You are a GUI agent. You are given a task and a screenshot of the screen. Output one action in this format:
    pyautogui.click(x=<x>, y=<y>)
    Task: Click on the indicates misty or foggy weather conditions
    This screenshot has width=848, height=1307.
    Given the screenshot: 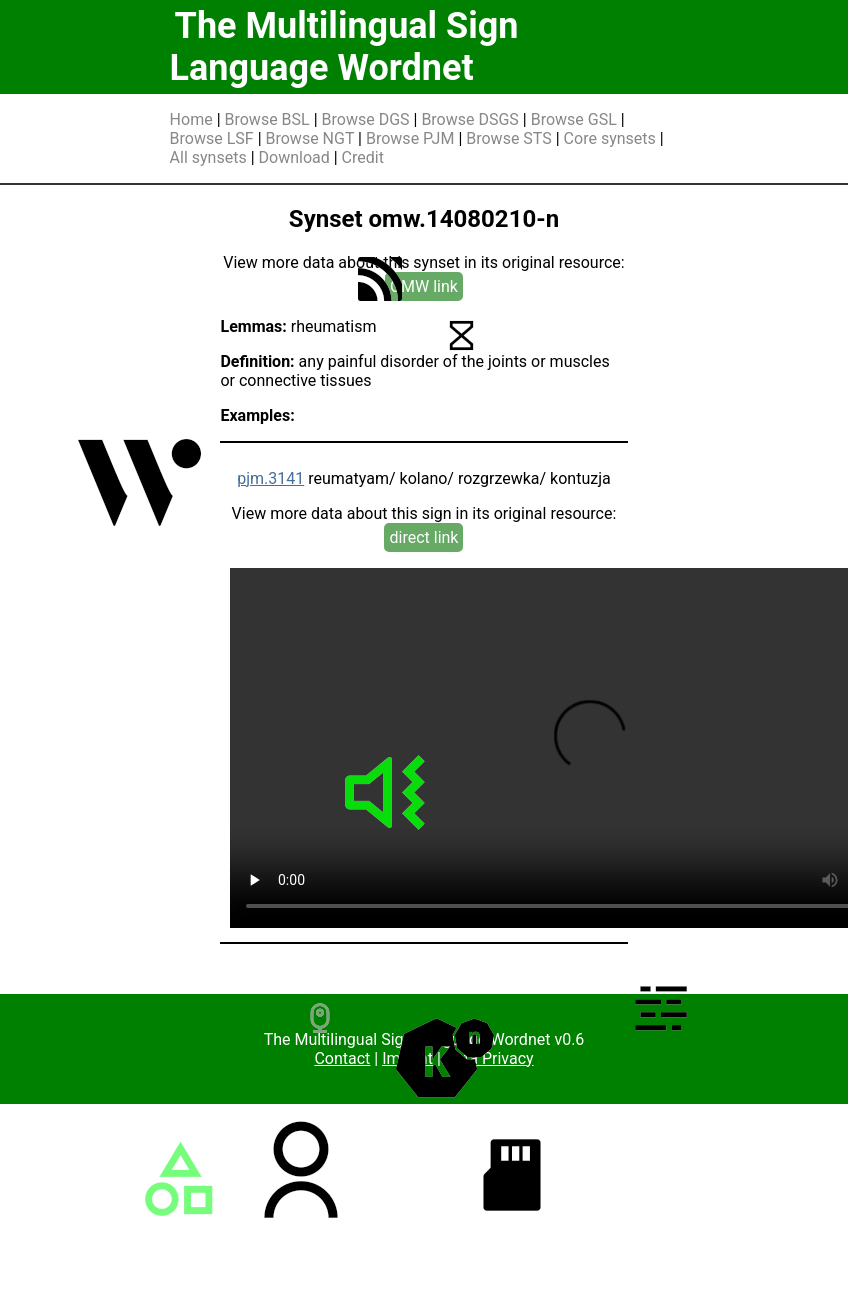 What is the action you would take?
    pyautogui.click(x=661, y=1007)
    